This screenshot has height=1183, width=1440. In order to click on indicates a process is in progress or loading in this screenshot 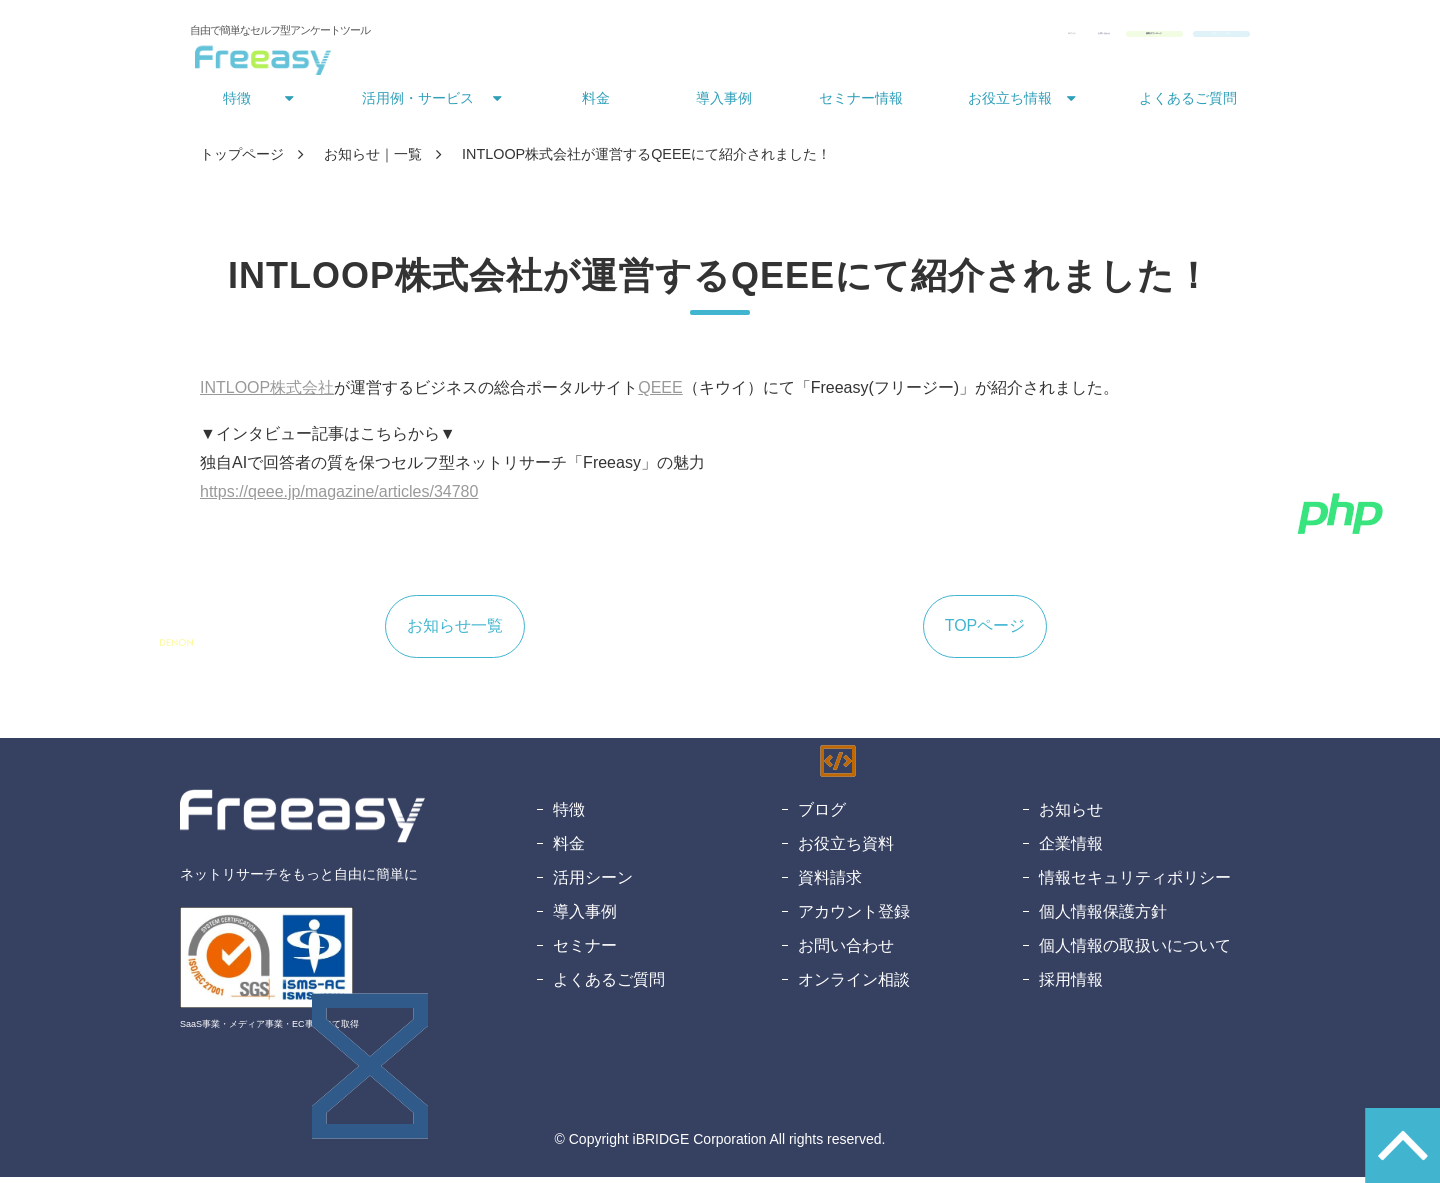, I will do `click(370, 1066)`.